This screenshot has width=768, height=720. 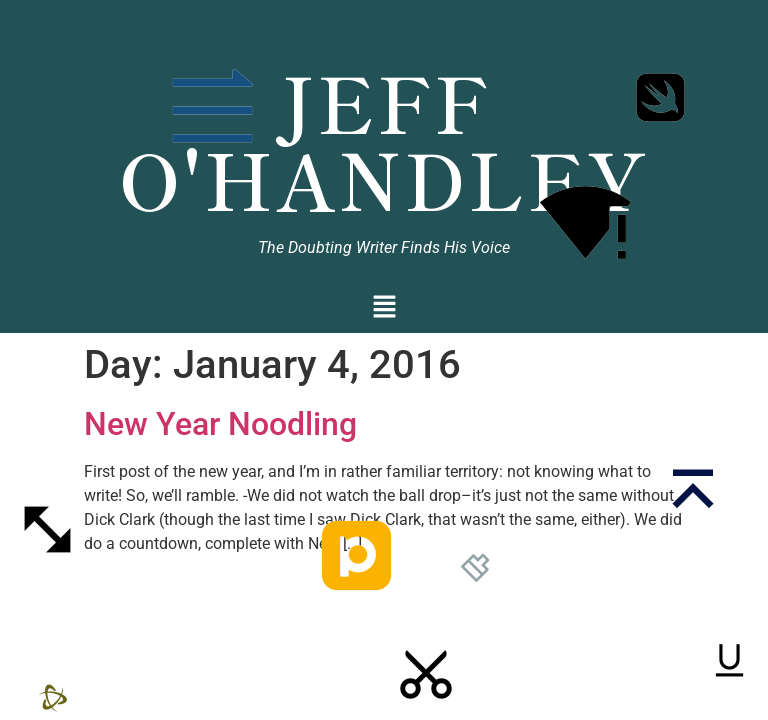 I want to click on swift programming language logo, so click(x=660, y=97).